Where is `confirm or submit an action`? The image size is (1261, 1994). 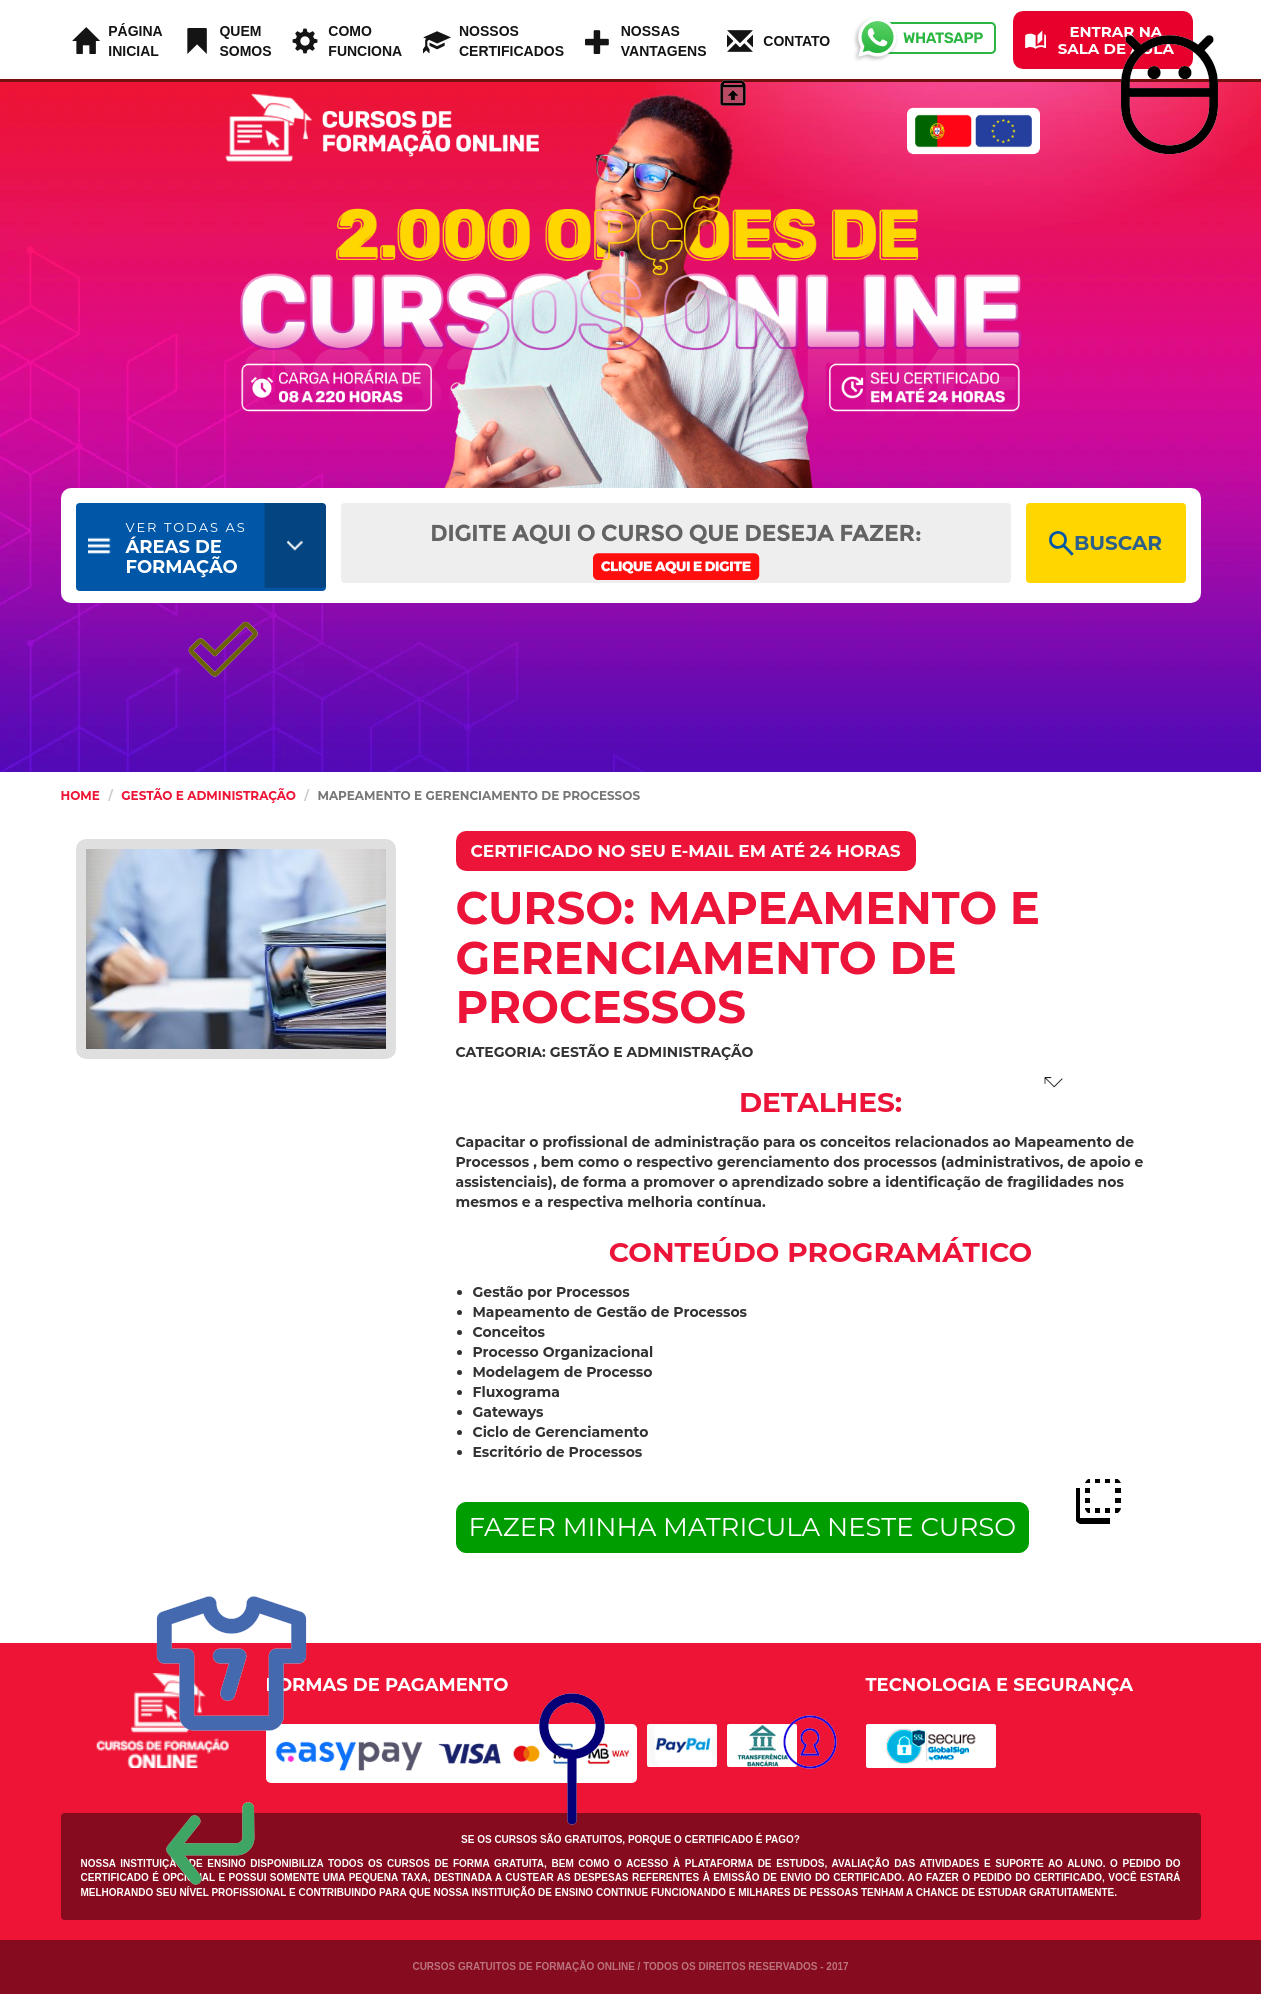 confirm or submit an action is located at coordinates (222, 648).